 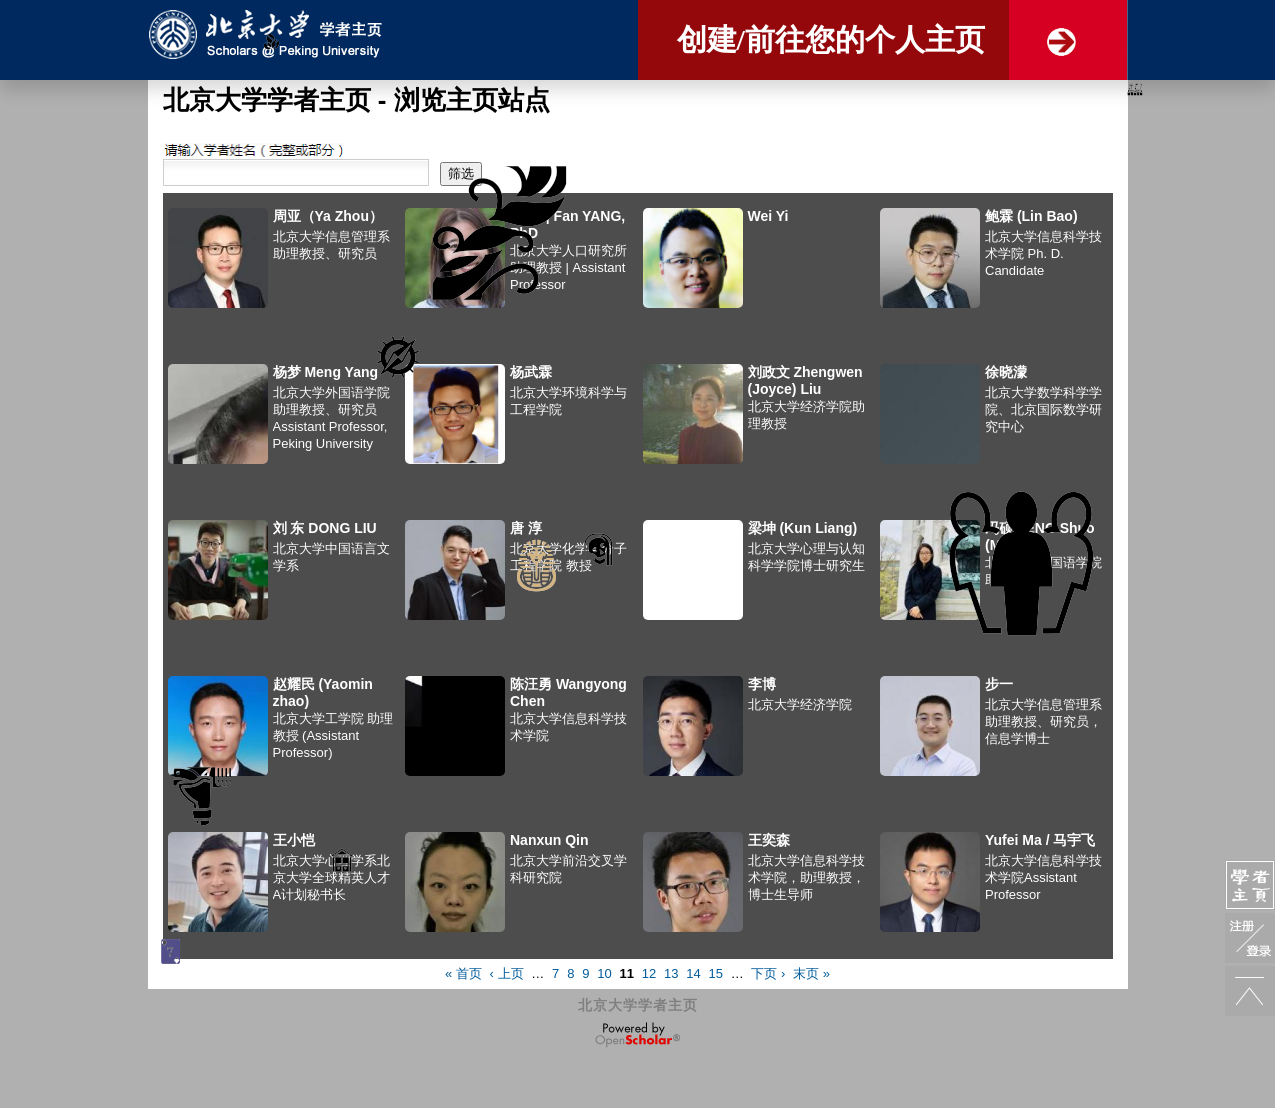 What do you see at coordinates (499, 233) in the screenshot?
I see `decorative plant or nature-themed game element` at bounding box center [499, 233].